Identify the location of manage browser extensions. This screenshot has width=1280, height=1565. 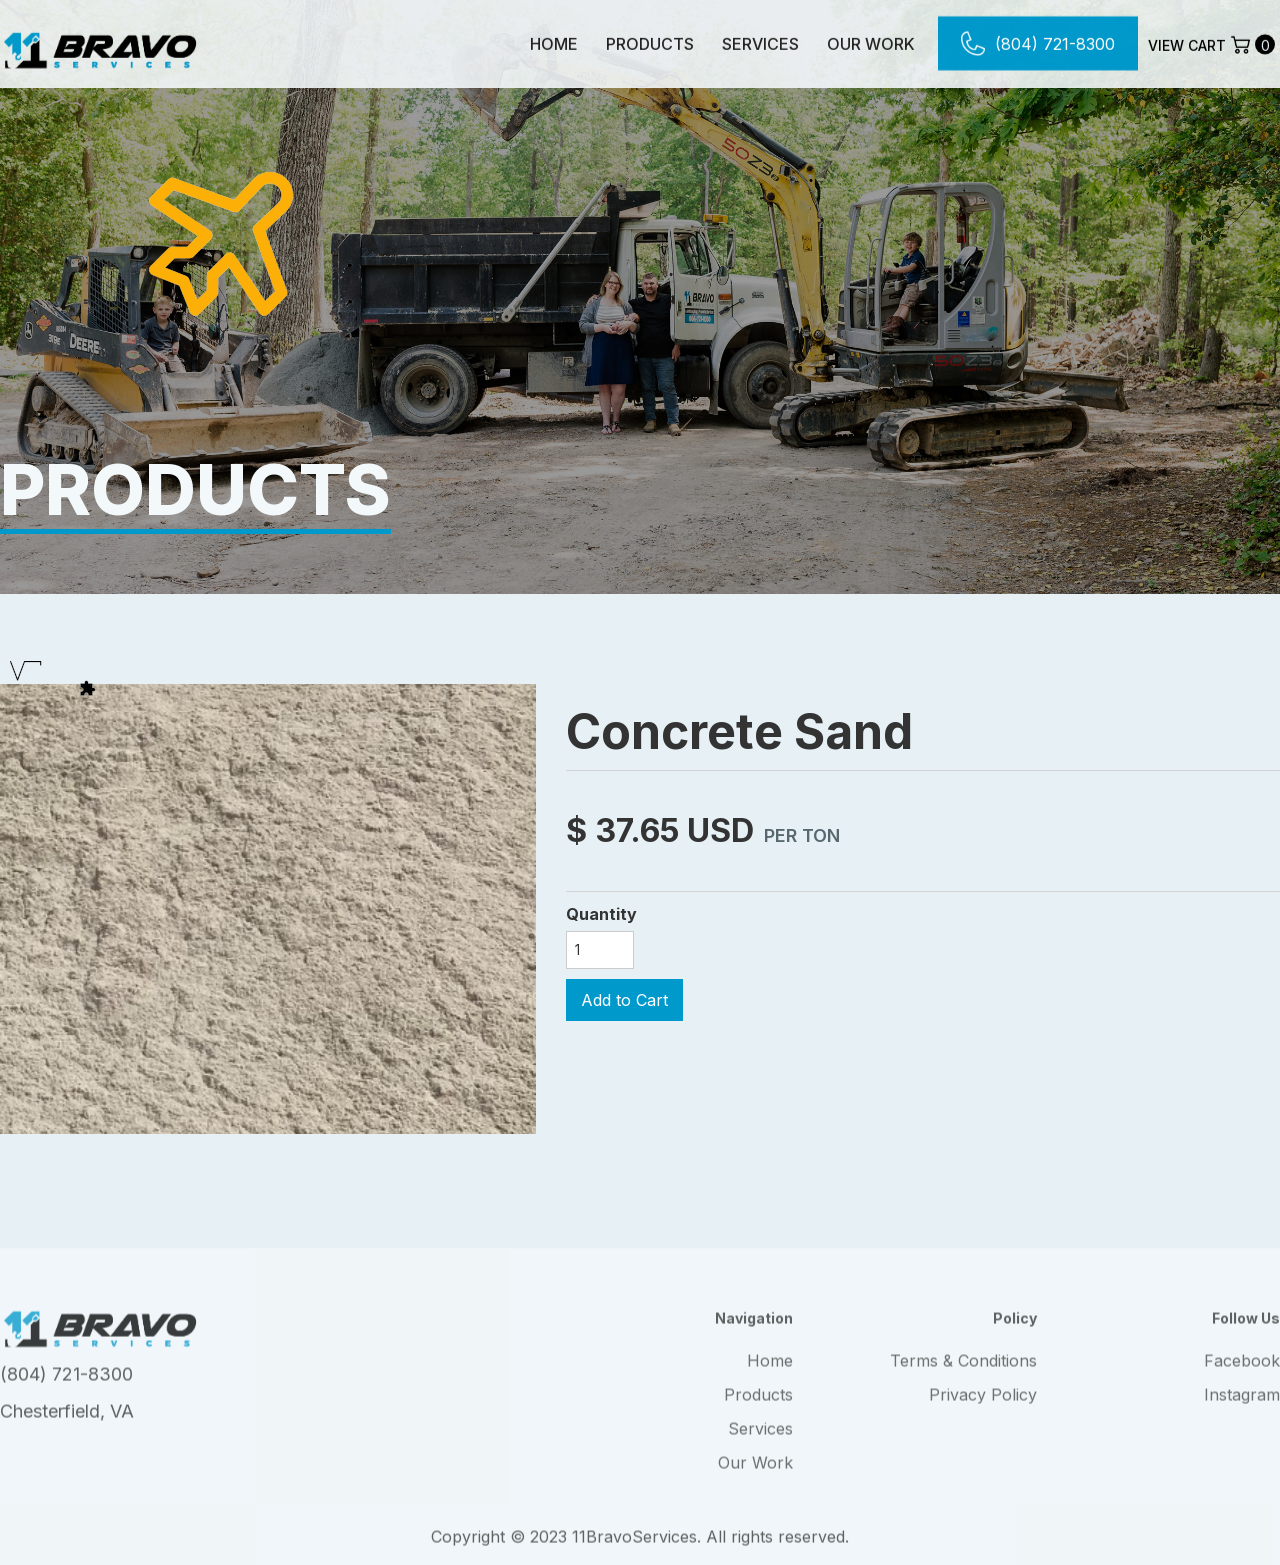
(87, 688).